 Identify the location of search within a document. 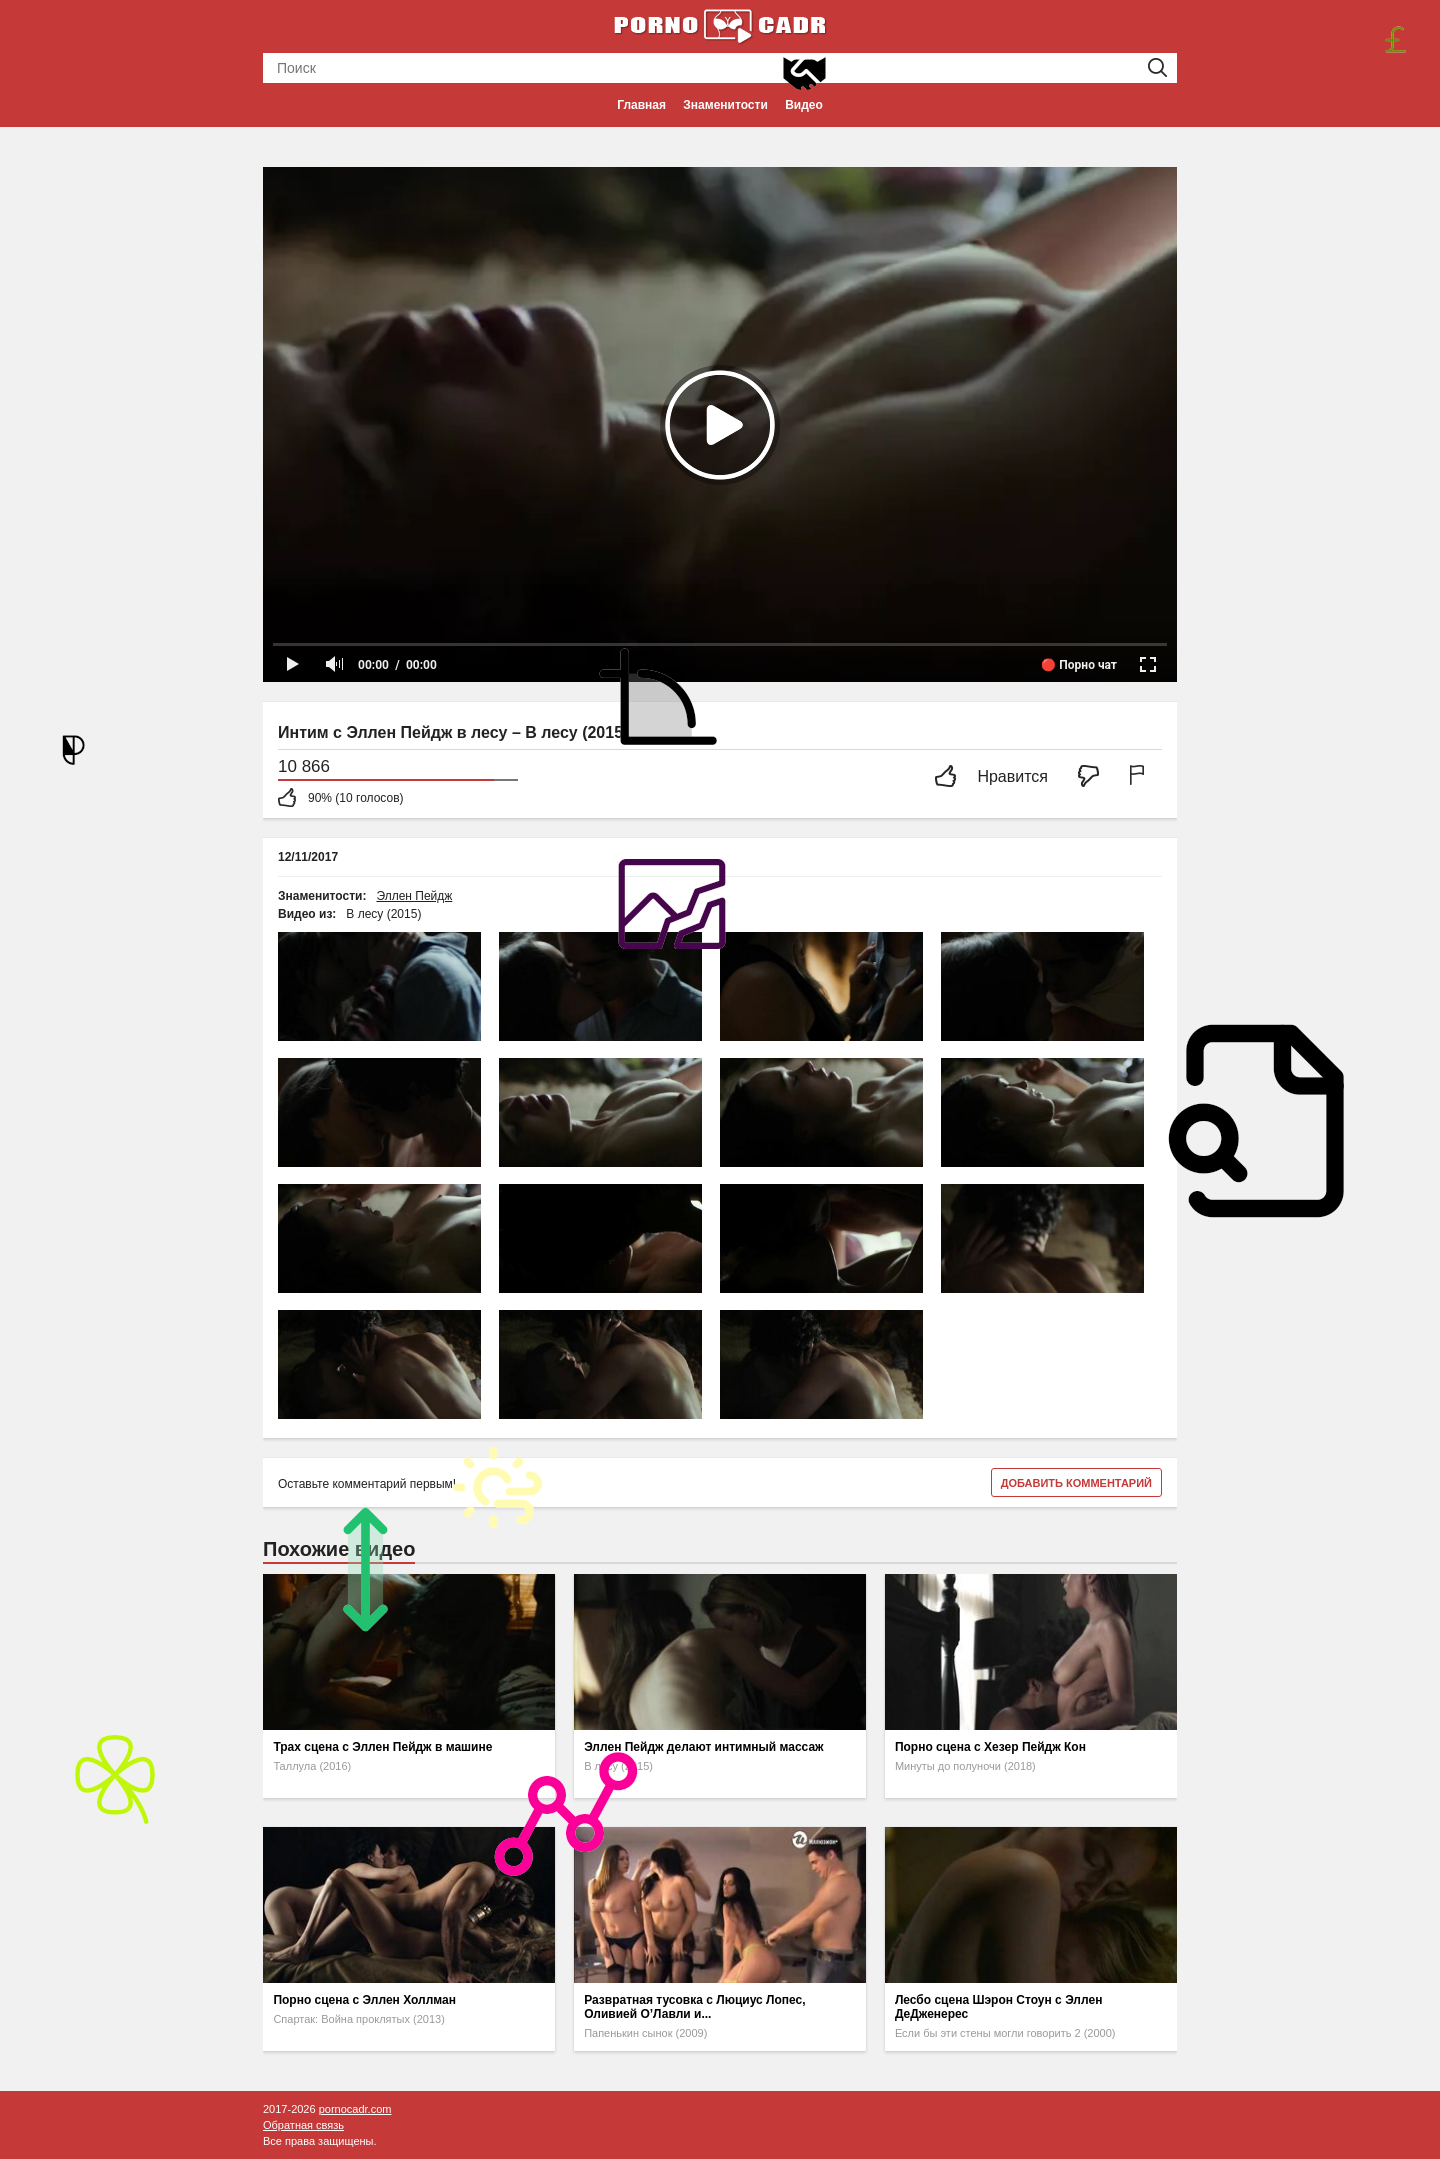
(1265, 1121).